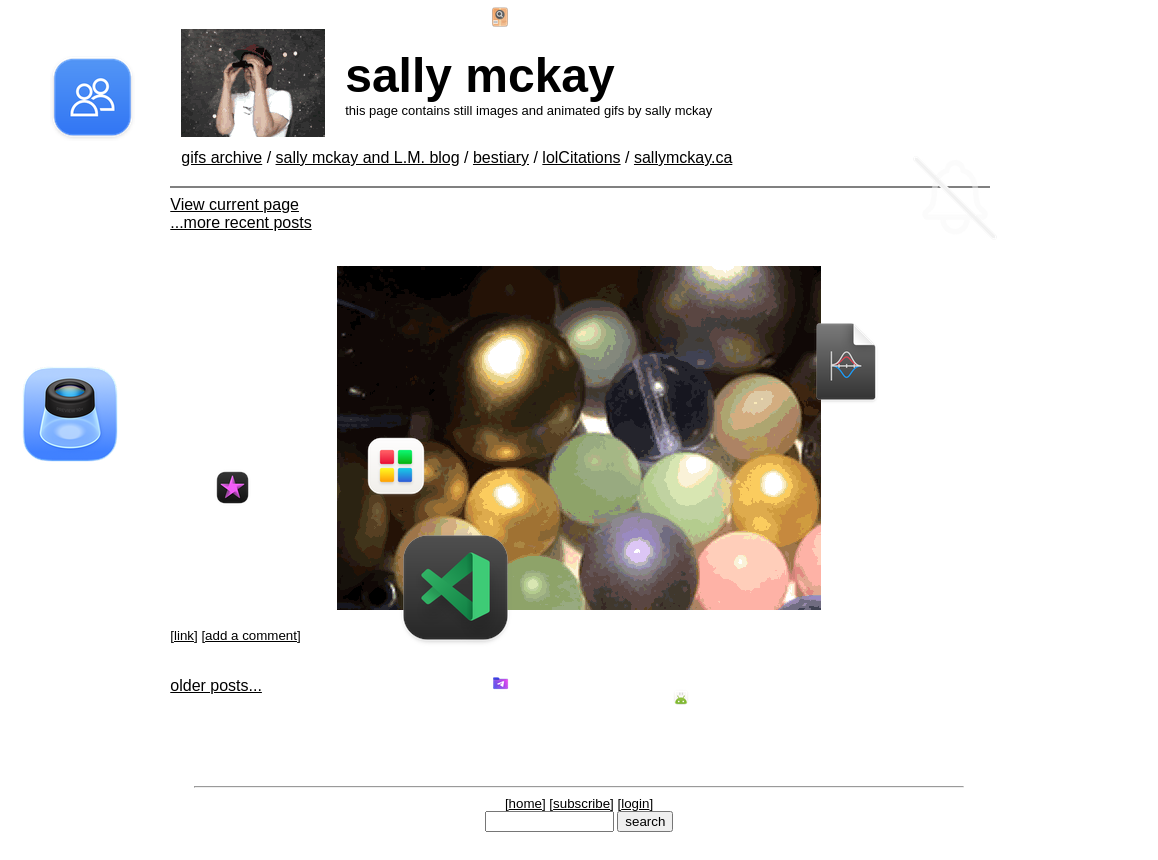 This screenshot has width=1158, height=860. Describe the element at coordinates (232, 487) in the screenshot. I see `open the iTunes Store app` at that location.